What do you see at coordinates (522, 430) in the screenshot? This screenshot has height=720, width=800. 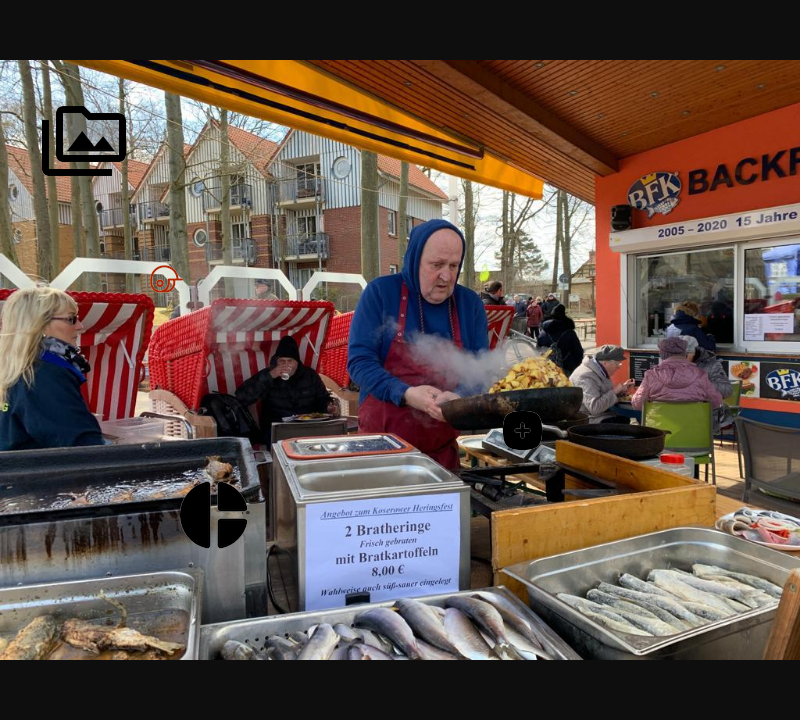 I see `add a new item` at bounding box center [522, 430].